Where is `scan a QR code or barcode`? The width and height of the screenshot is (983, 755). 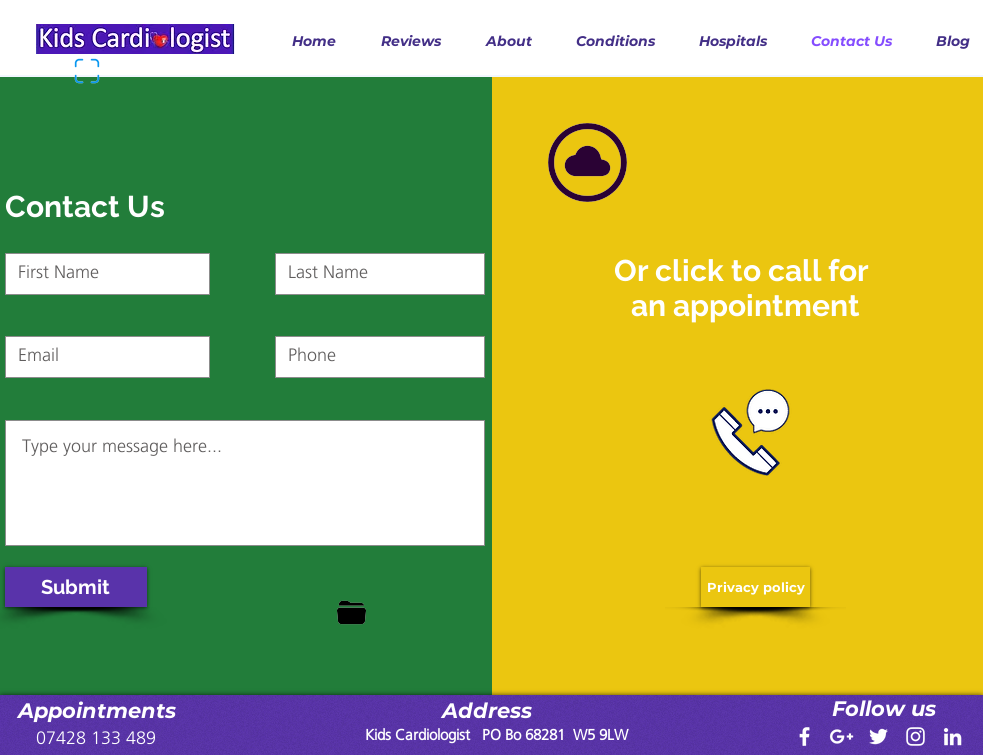 scan a QR code or barcode is located at coordinates (87, 71).